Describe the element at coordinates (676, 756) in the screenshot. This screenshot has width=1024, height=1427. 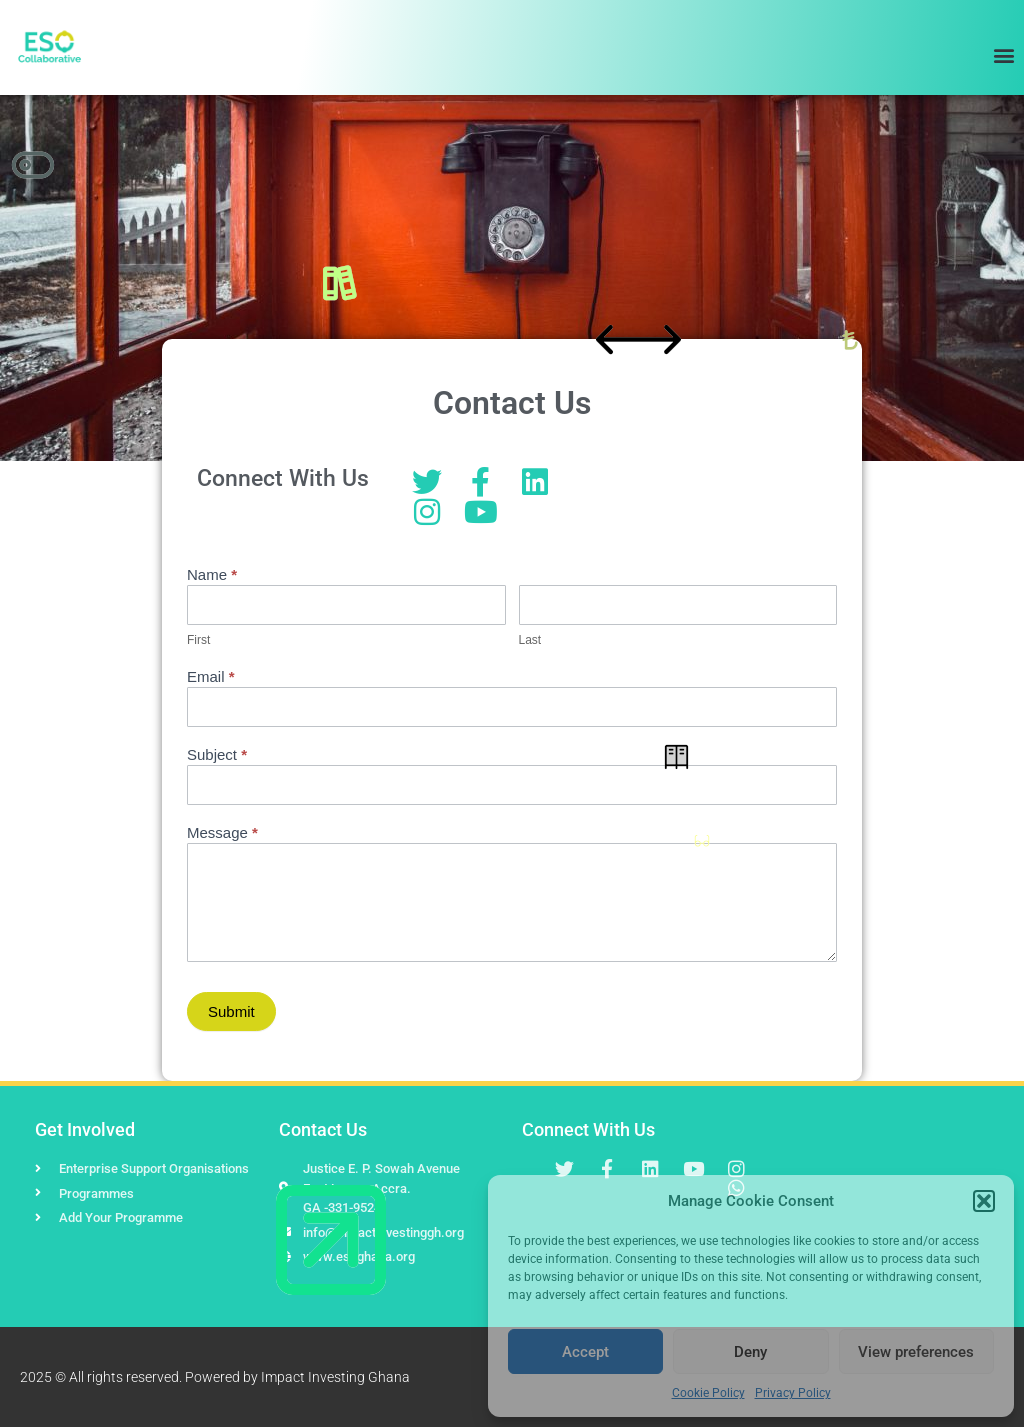
I see `access storage lockers` at that location.